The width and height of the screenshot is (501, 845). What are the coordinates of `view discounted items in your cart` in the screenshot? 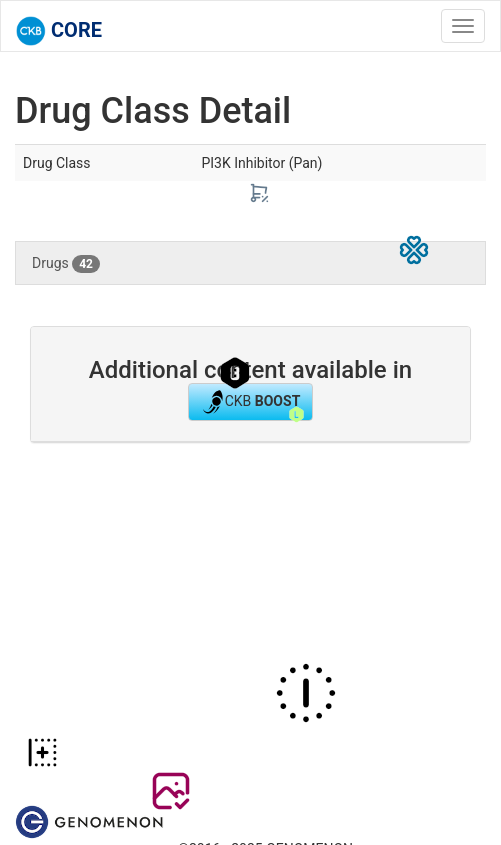 It's located at (259, 193).